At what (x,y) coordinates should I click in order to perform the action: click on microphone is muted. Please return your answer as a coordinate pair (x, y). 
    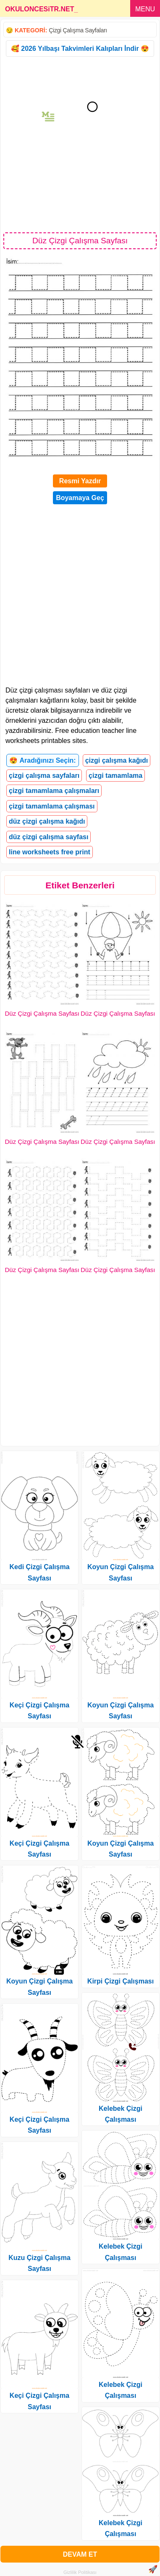
    Looking at the image, I should click on (77, 1741).